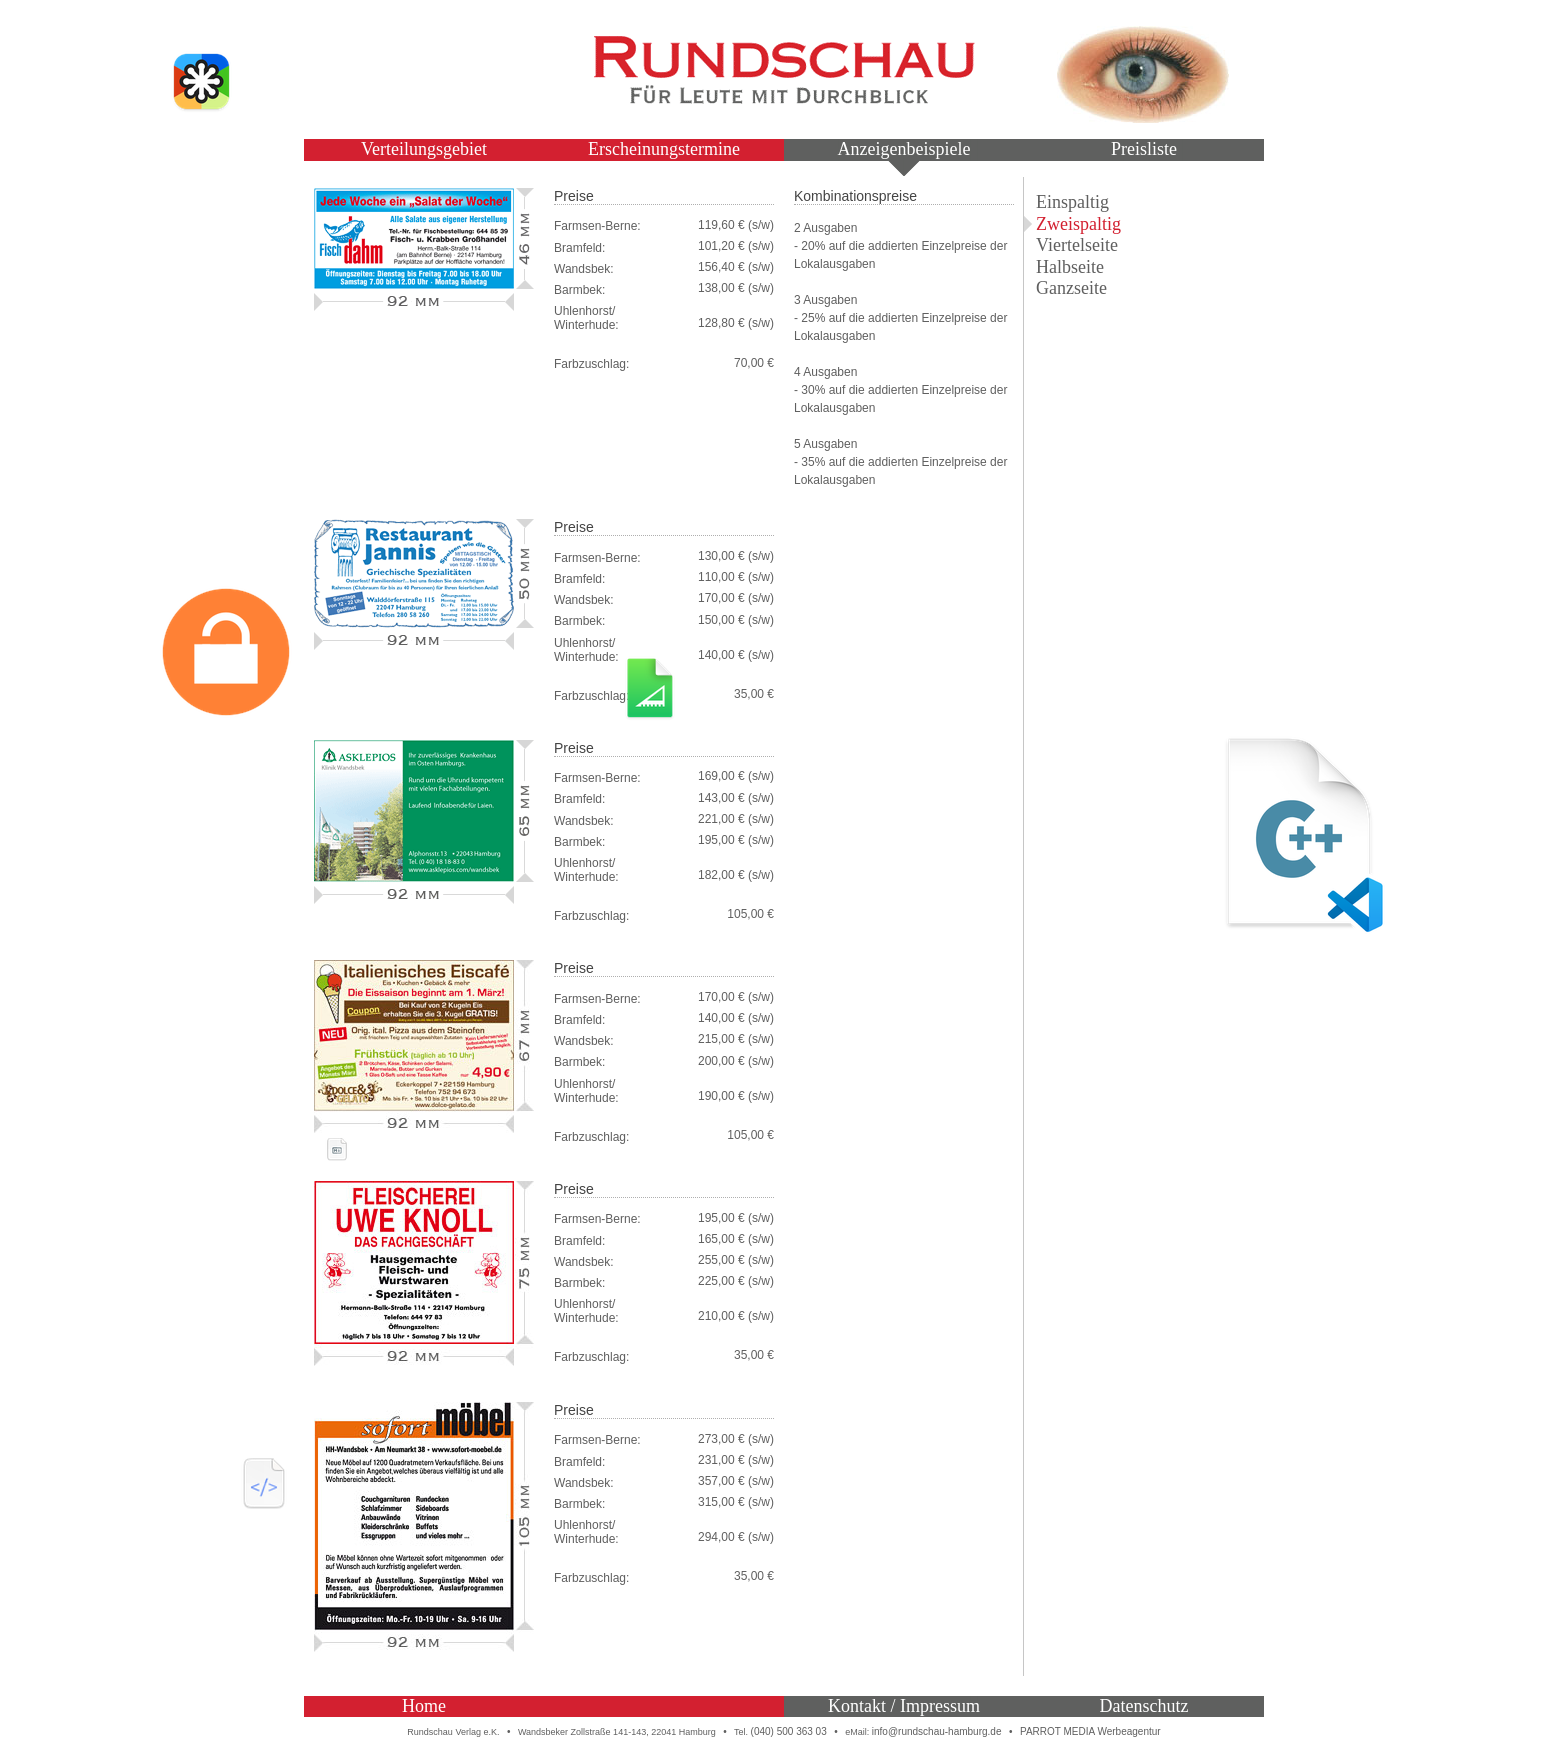 Image resolution: width=1568 pixels, height=1746 pixels. What do you see at coordinates (201, 81) in the screenshot?
I see `open Boxy SVG vector graphics editor` at bounding box center [201, 81].